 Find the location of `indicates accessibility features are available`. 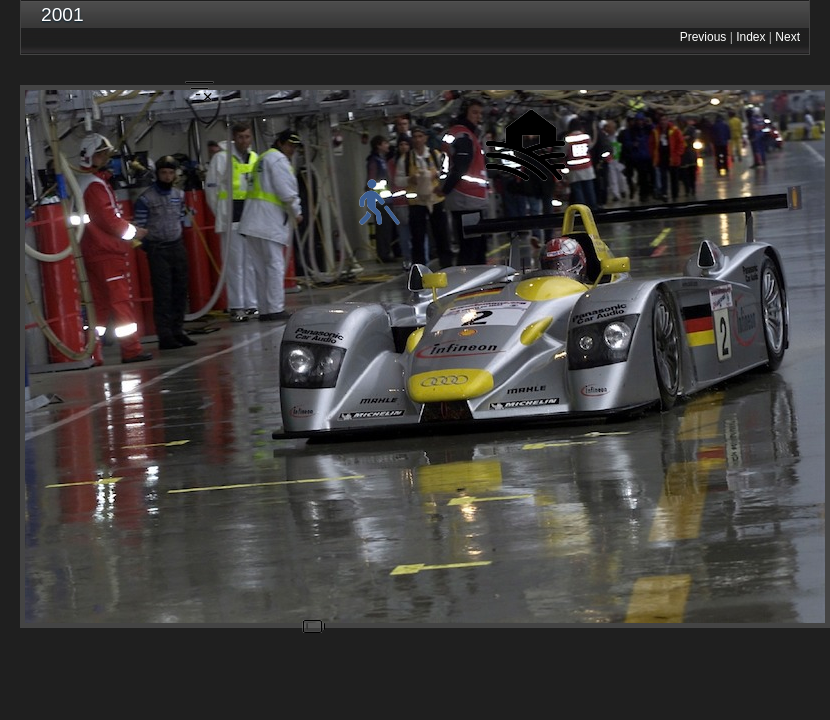

indicates accessibility features are available is located at coordinates (377, 202).